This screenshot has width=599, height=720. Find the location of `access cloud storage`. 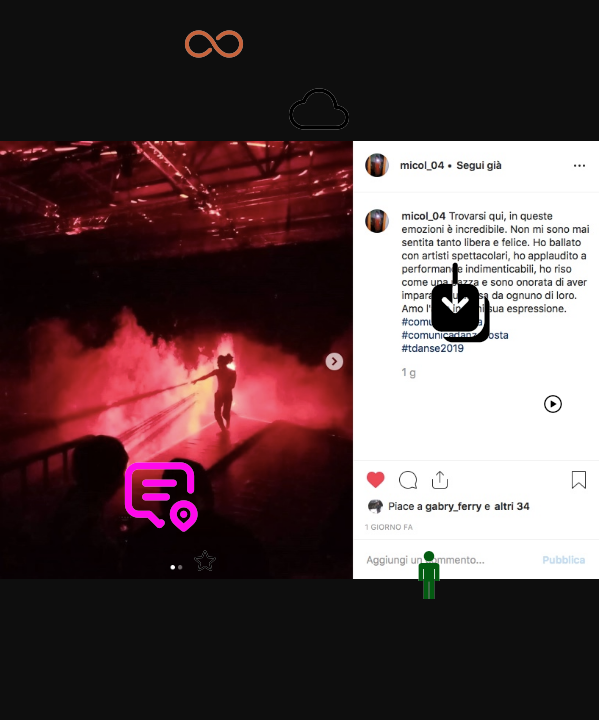

access cloud storage is located at coordinates (319, 109).